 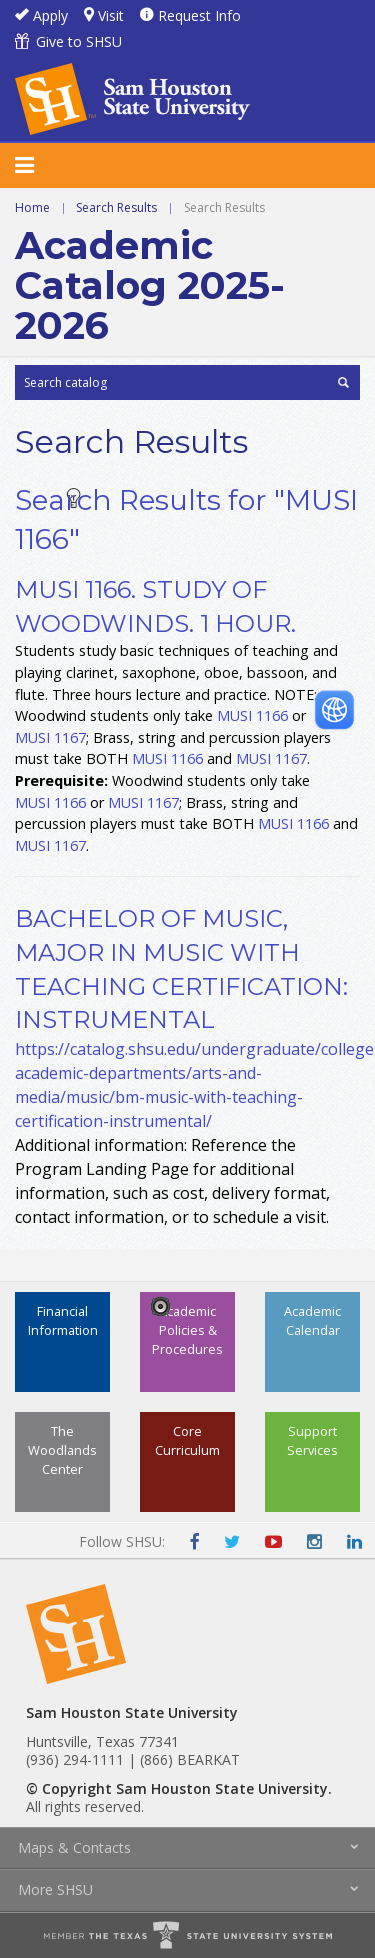 What do you see at coordinates (334, 710) in the screenshot?
I see `manage web apps and browser-based applications` at bounding box center [334, 710].